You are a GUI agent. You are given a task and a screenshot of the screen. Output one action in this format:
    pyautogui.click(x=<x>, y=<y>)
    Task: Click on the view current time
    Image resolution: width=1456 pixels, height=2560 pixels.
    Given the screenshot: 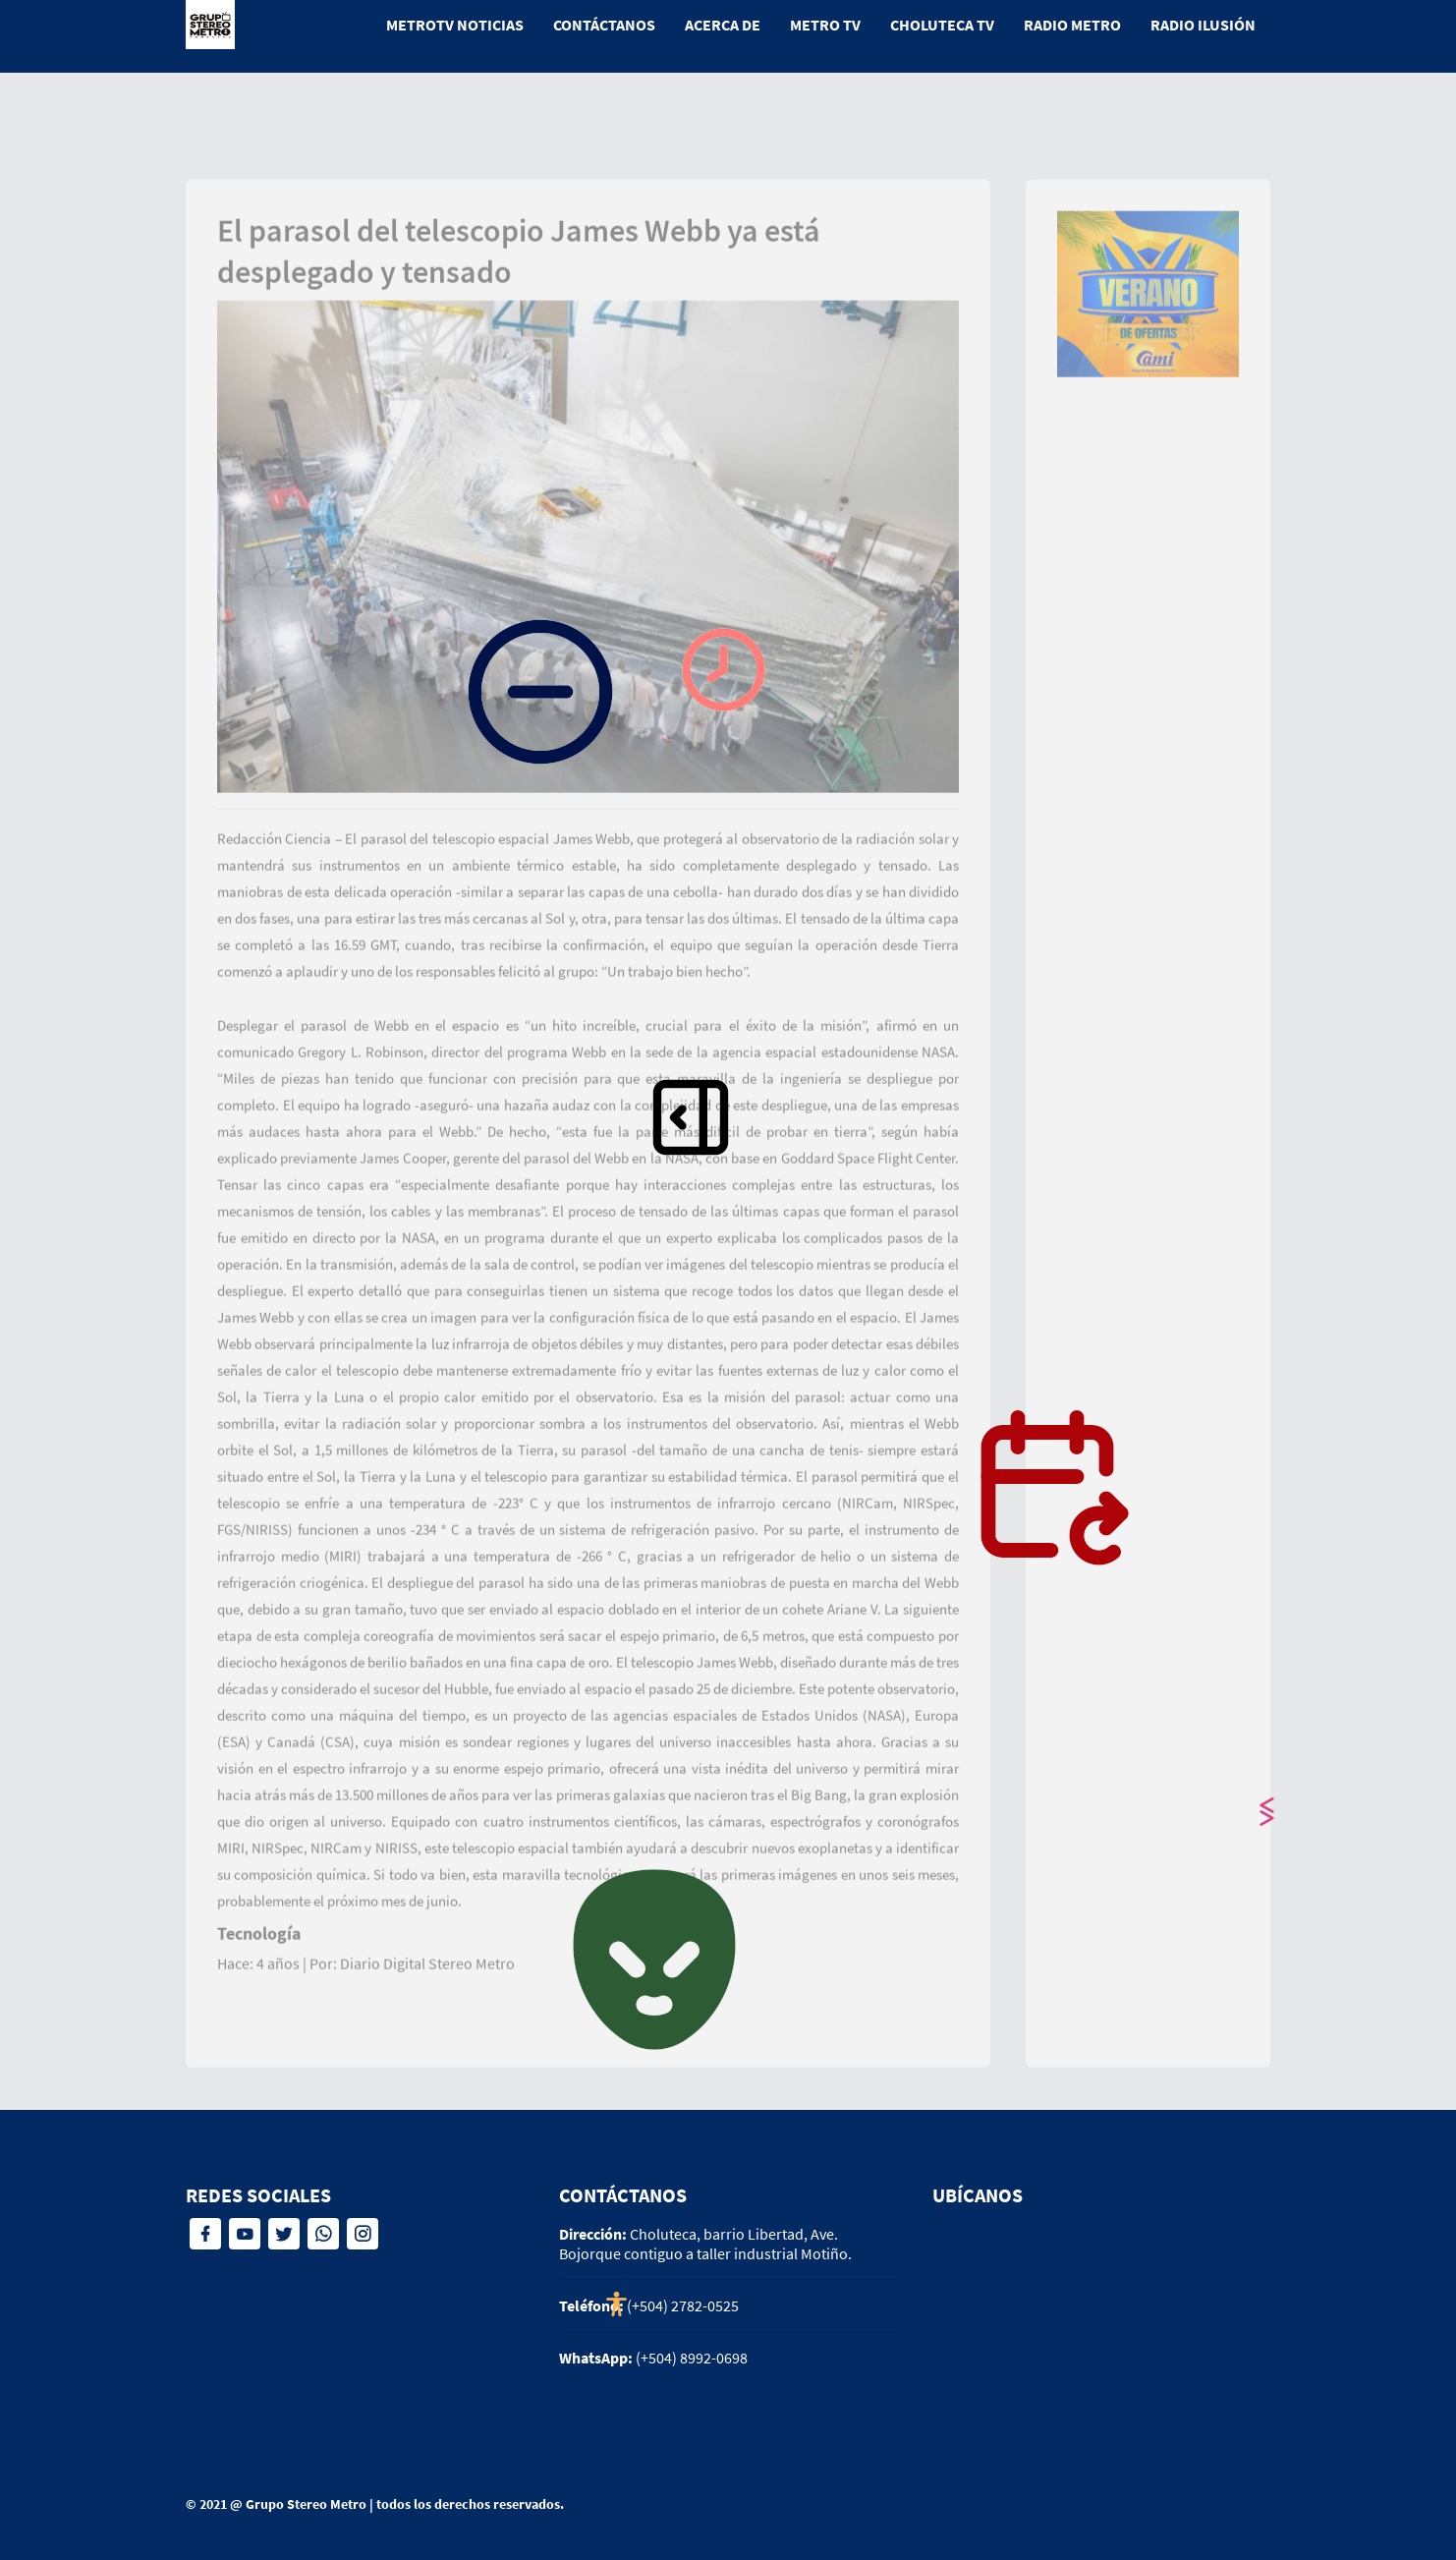 What is the action you would take?
    pyautogui.click(x=723, y=669)
    